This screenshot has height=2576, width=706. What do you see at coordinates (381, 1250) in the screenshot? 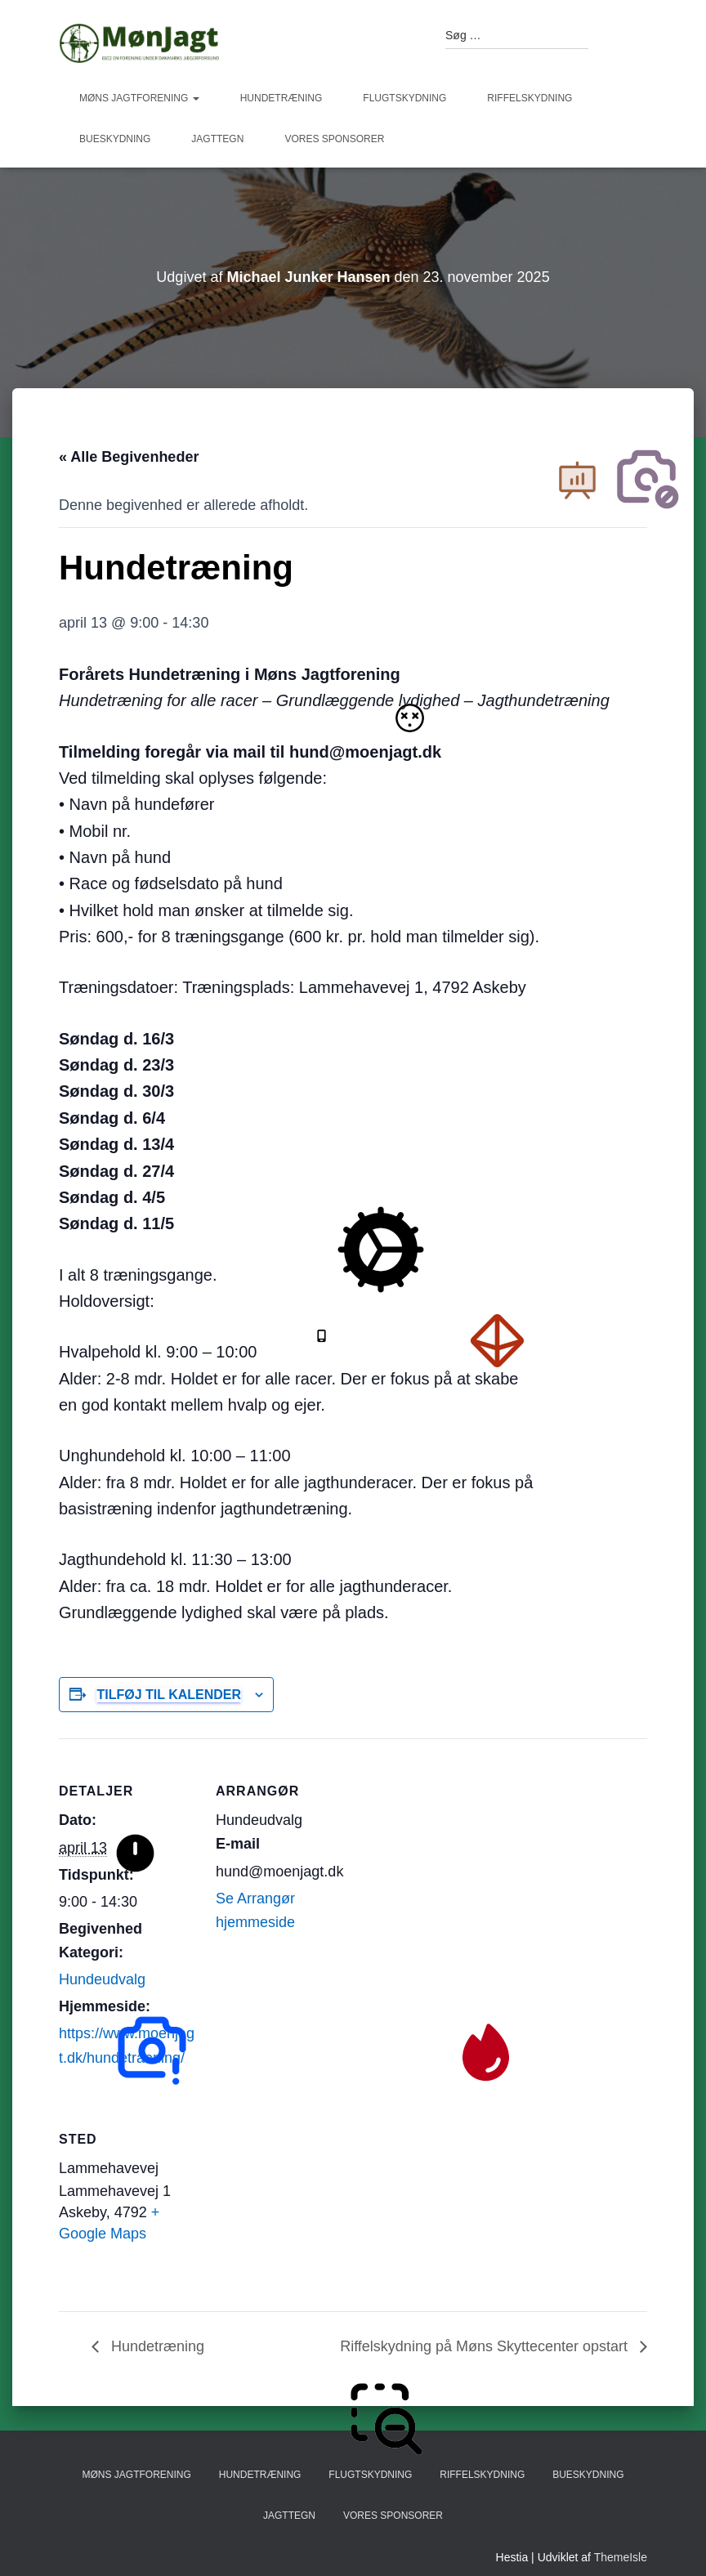
I see `access settings or preferences` at bounding box center [381, 1250].